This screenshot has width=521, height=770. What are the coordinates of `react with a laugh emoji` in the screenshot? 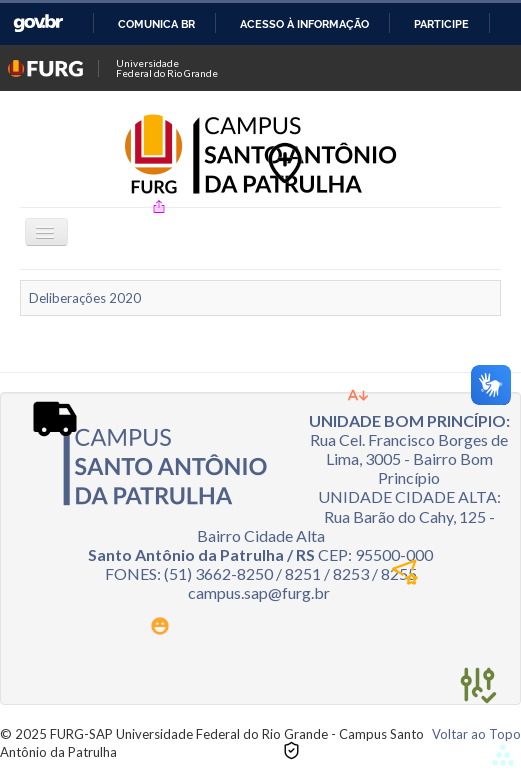 It's located at (160, 626).